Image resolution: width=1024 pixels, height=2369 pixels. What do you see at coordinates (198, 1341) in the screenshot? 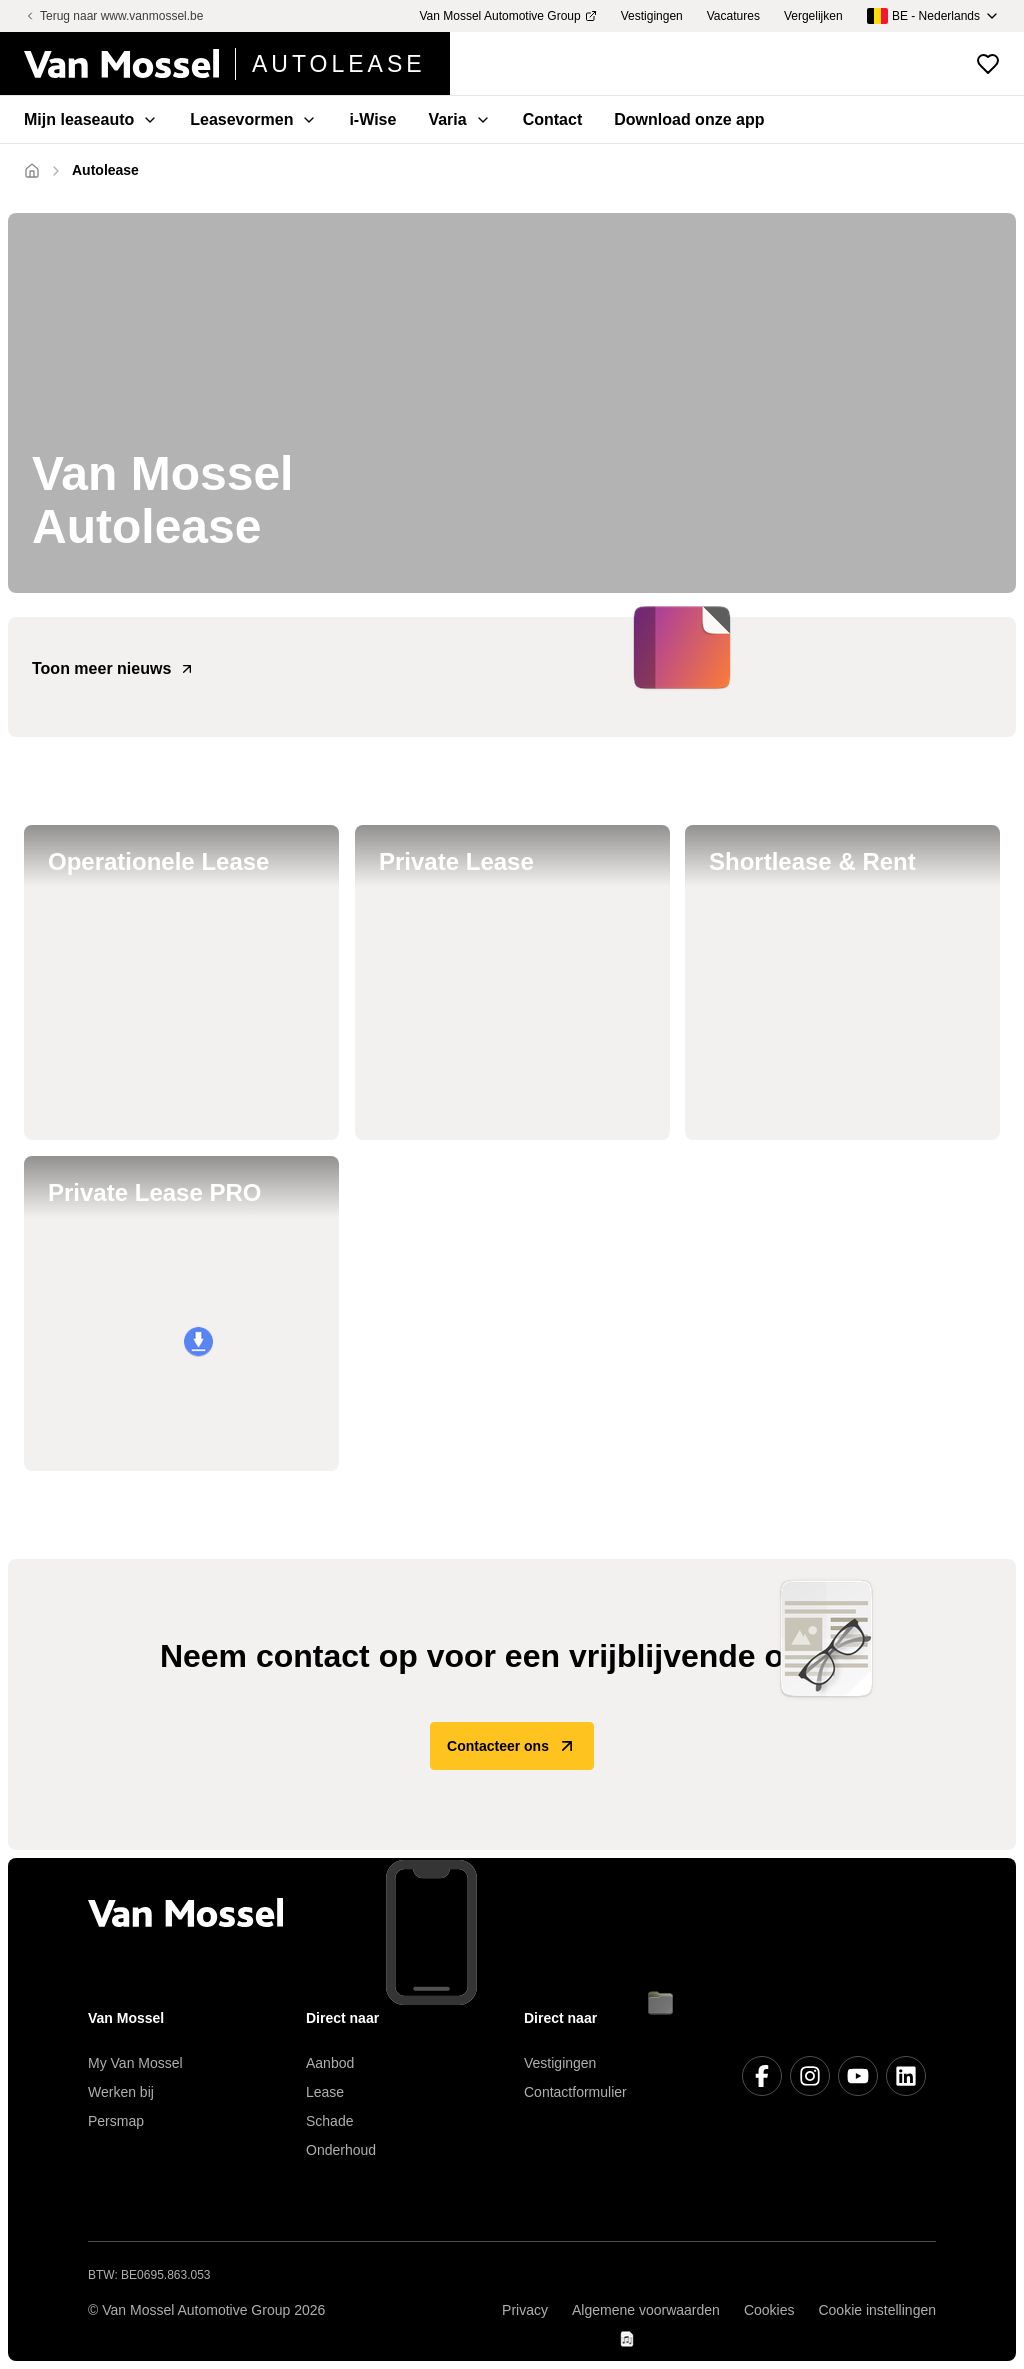
I see `access your downloads folder` at bounding box center [198, 1341].